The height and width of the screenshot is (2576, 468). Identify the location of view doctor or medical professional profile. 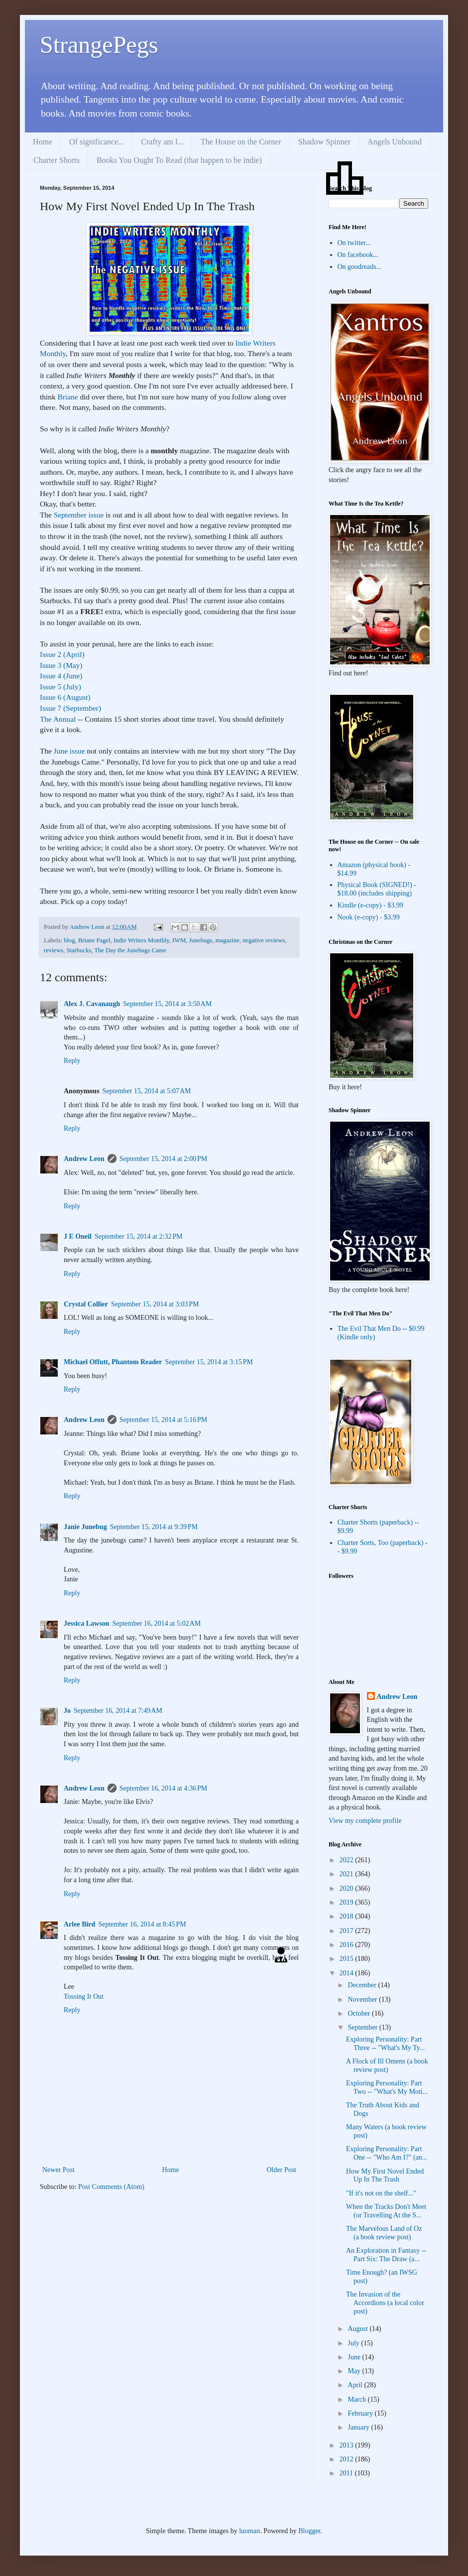
(281, 1954).